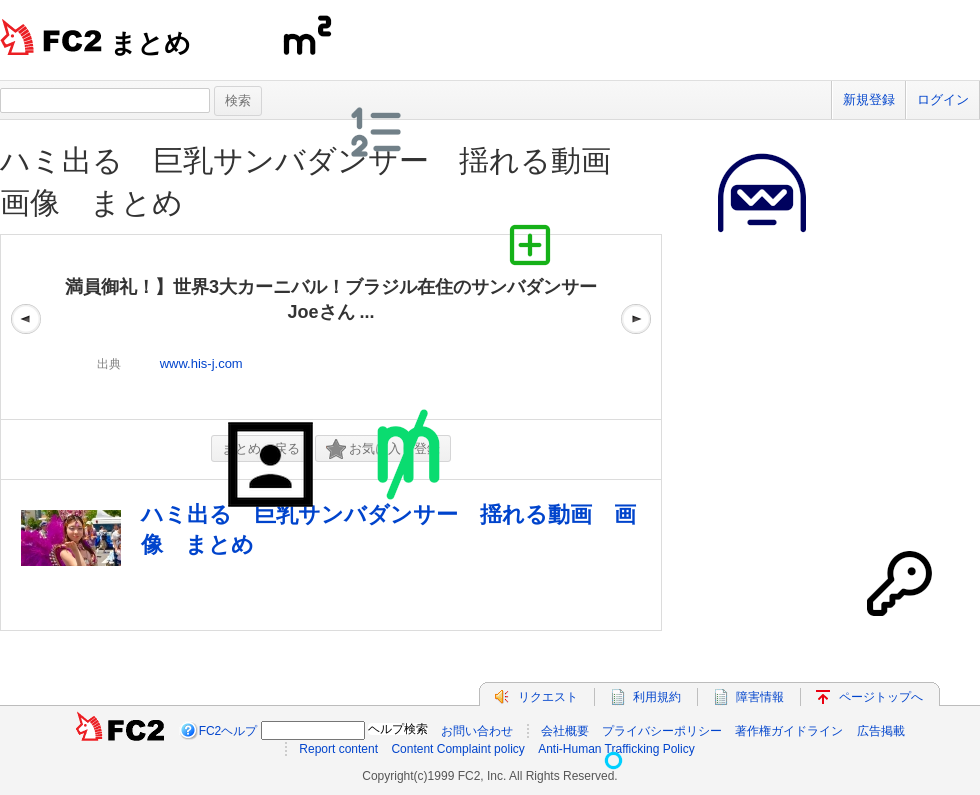 This screenshot has width=980, height=795. I want to click on display area measurement in square meters, so click(307, 36).